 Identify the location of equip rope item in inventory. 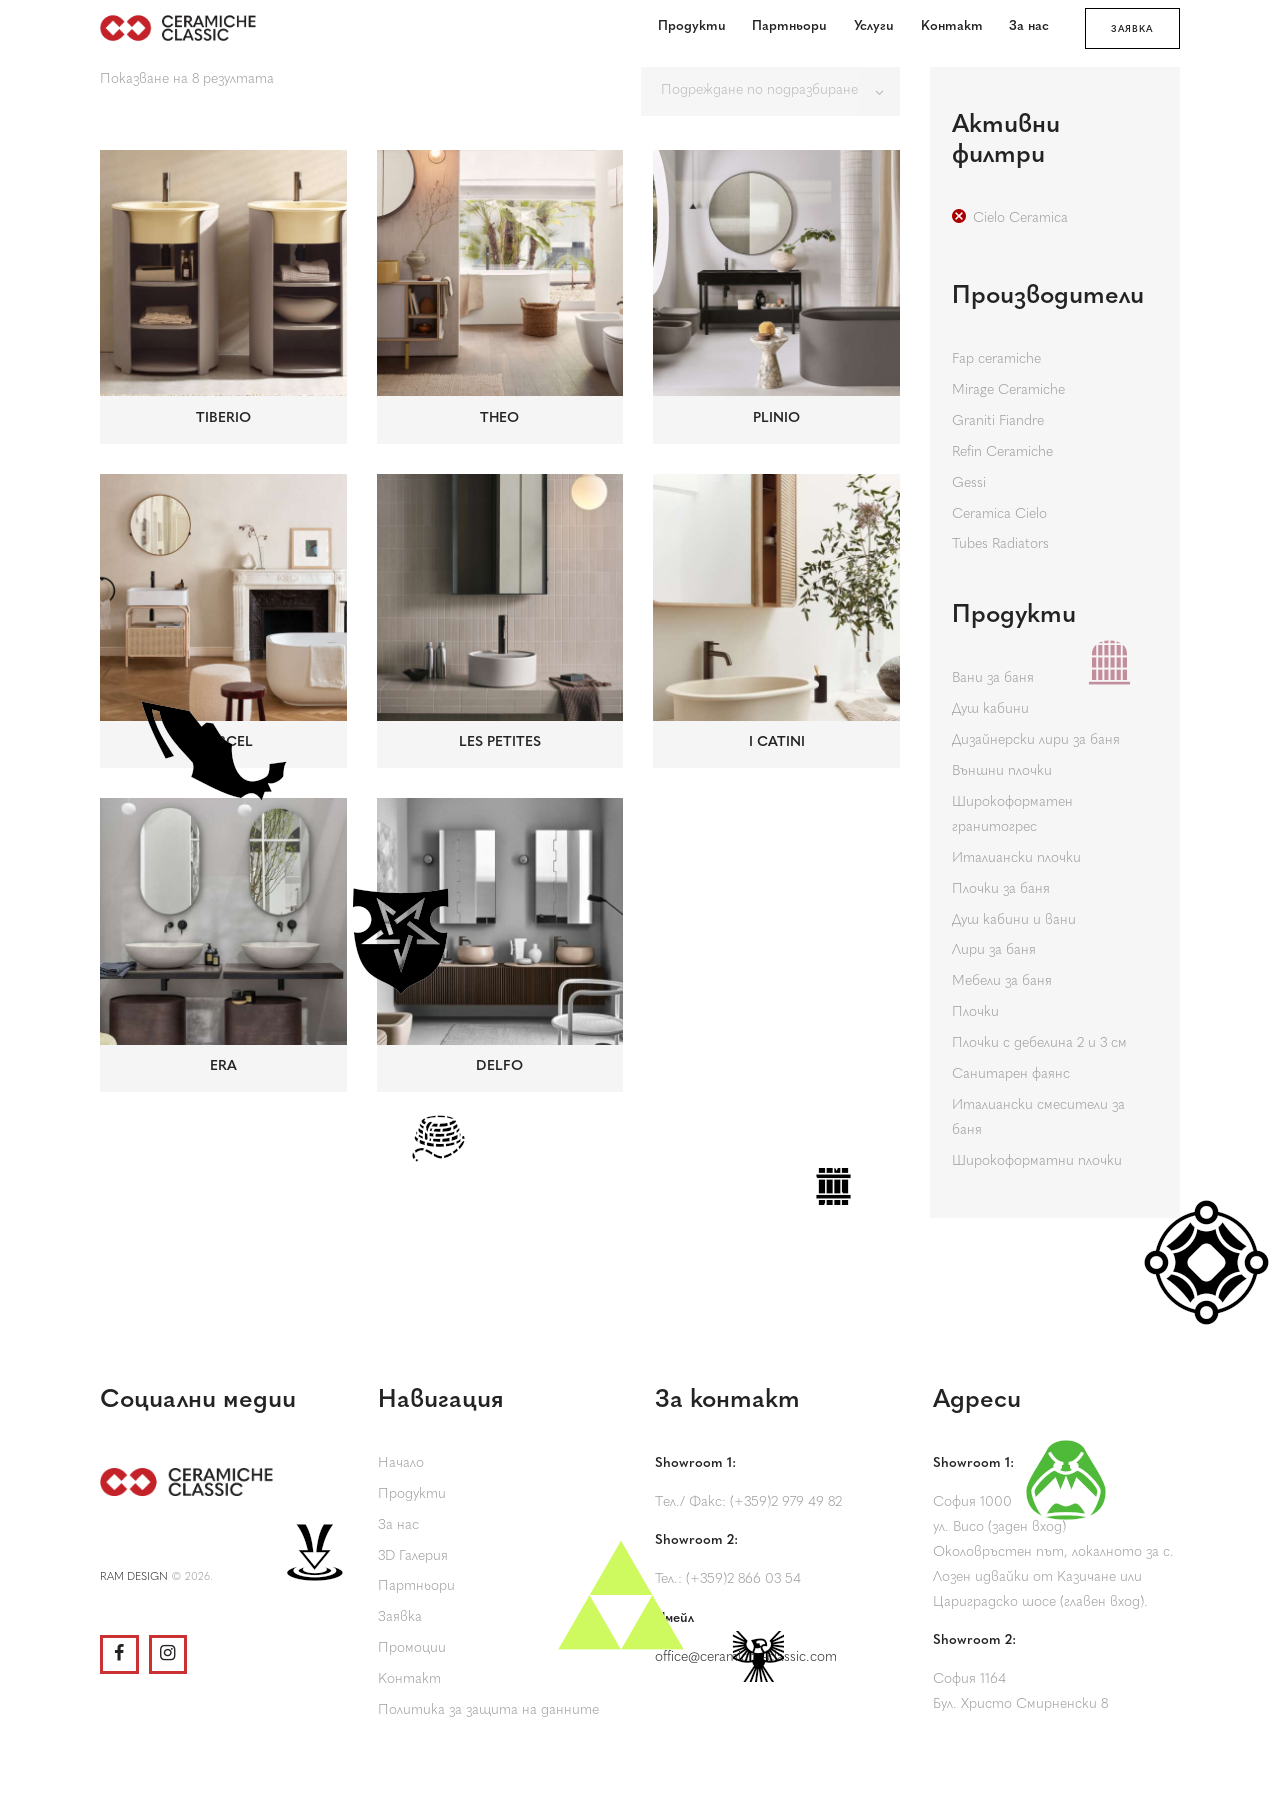
(438, 1138).